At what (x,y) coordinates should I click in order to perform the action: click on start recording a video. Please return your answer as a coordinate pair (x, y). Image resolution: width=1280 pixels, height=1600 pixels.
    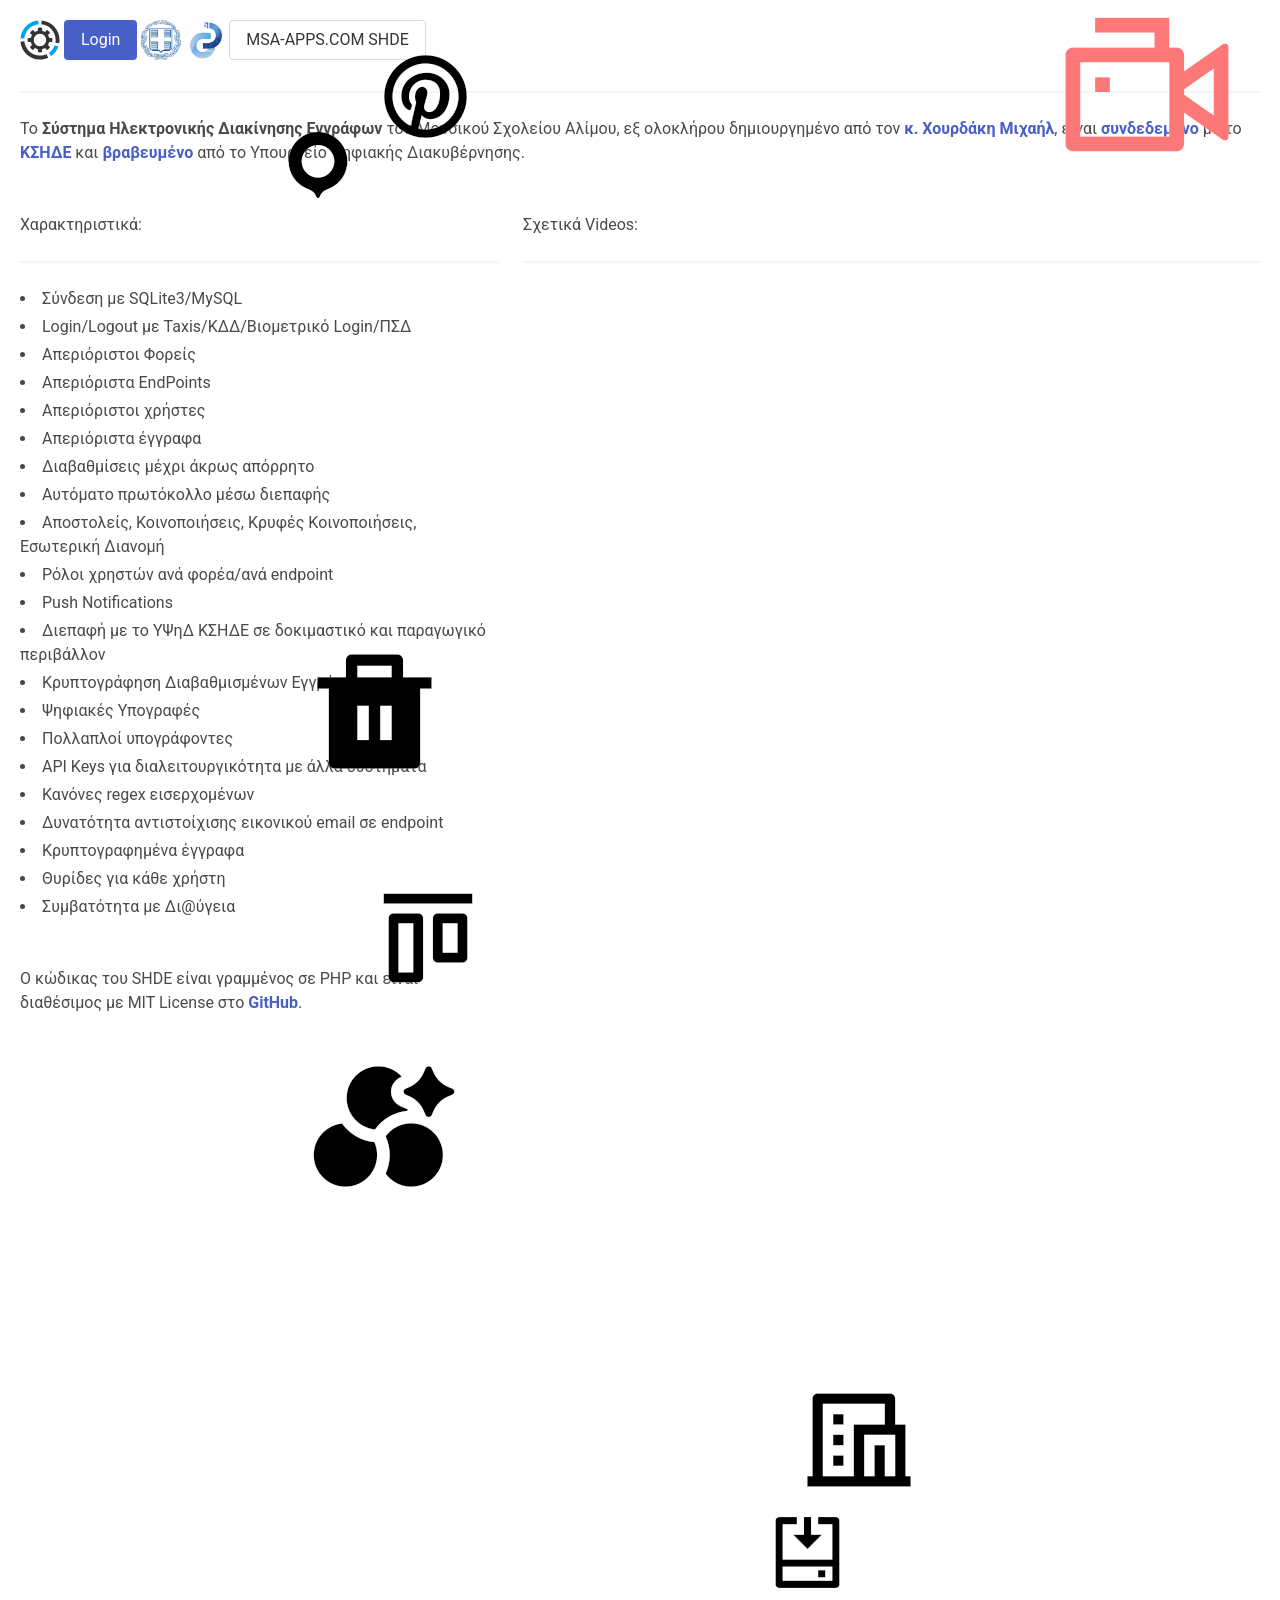
    Looking at the image, I should click on (1147, 92).